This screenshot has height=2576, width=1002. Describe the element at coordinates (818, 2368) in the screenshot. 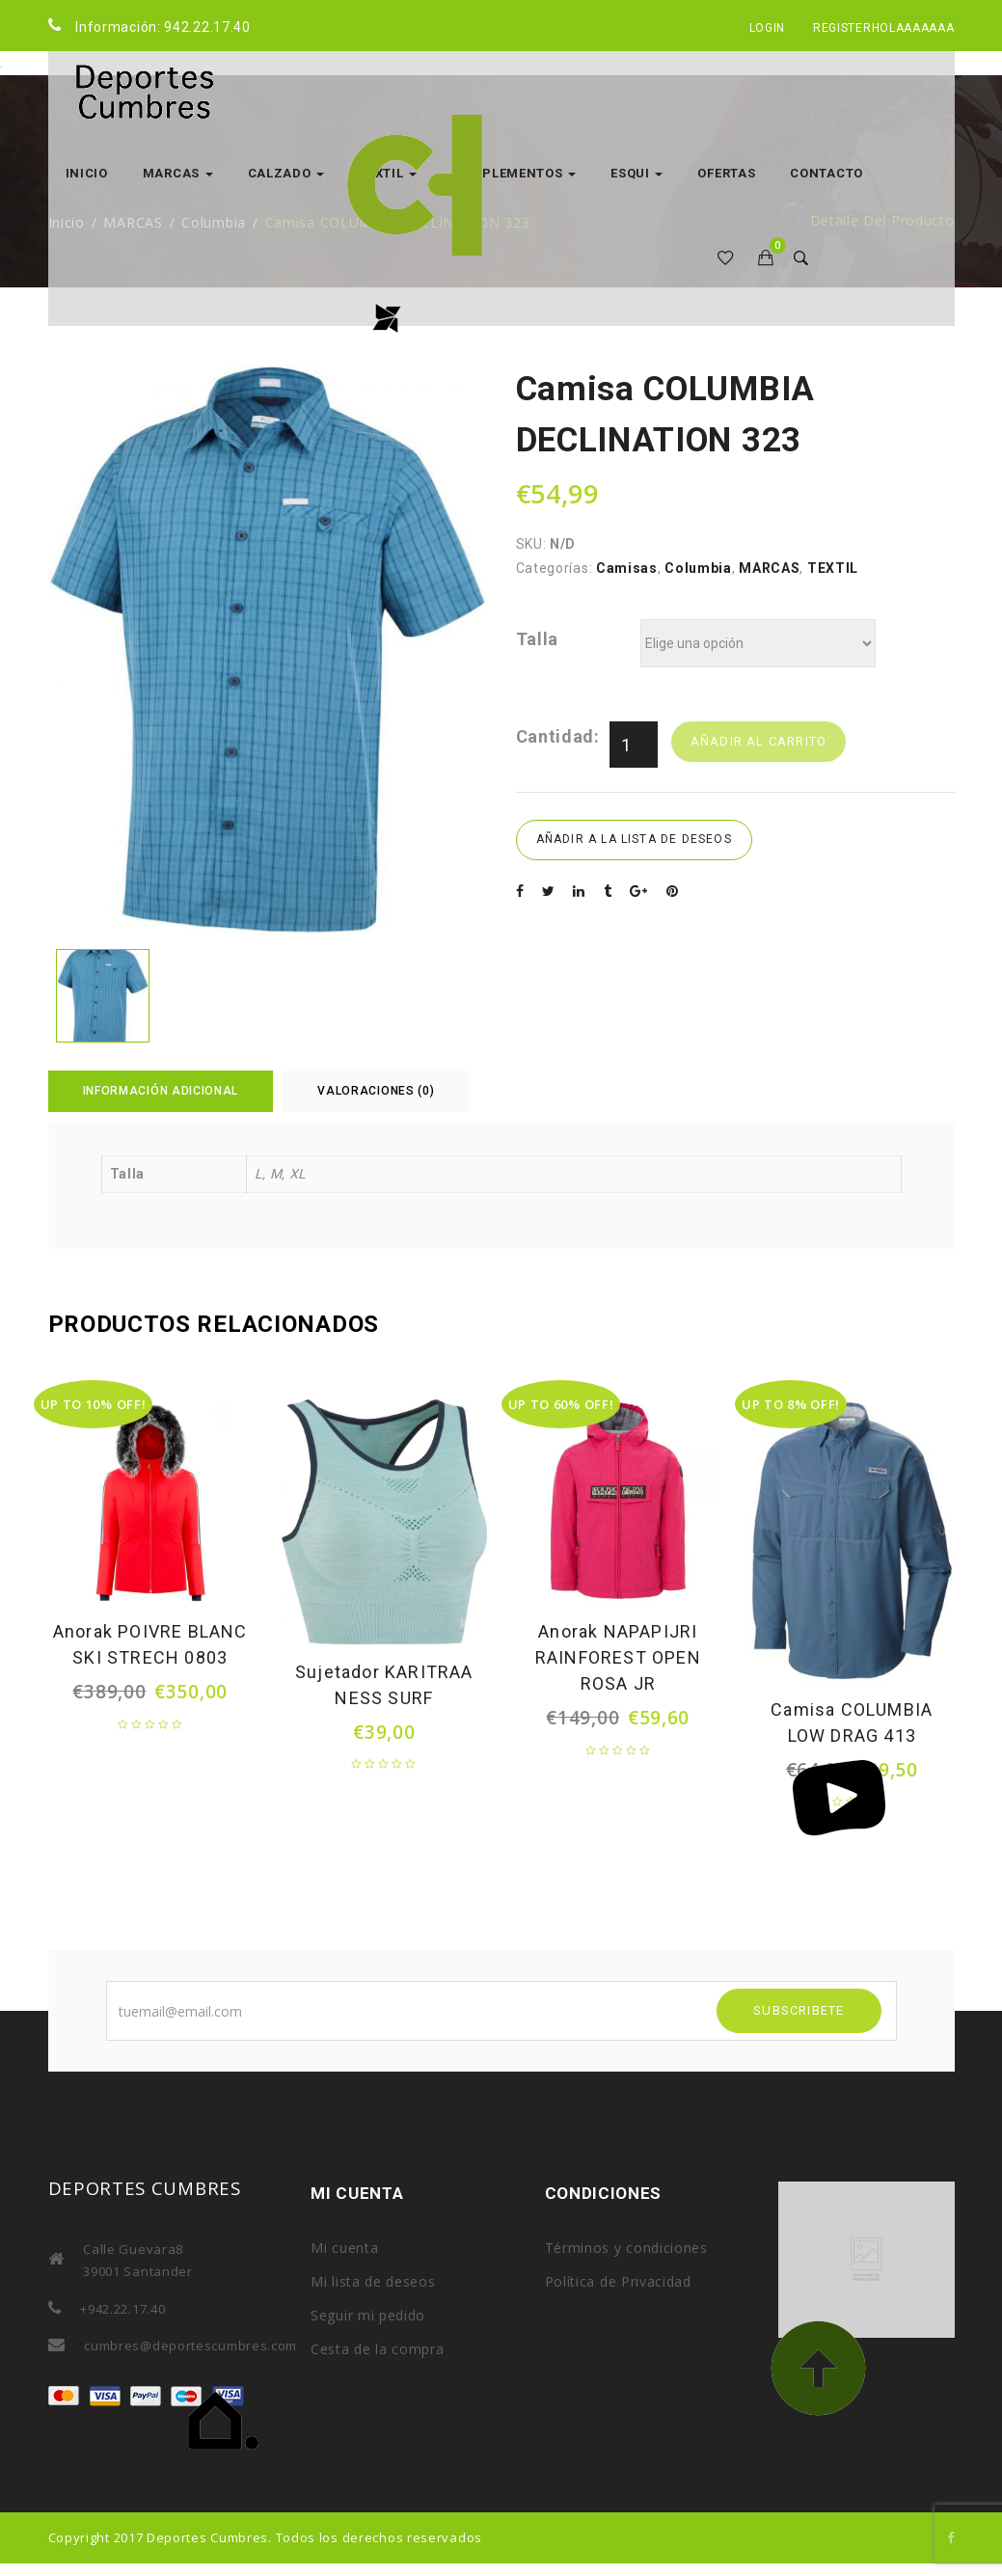

I see `upload a file or content` at that location.